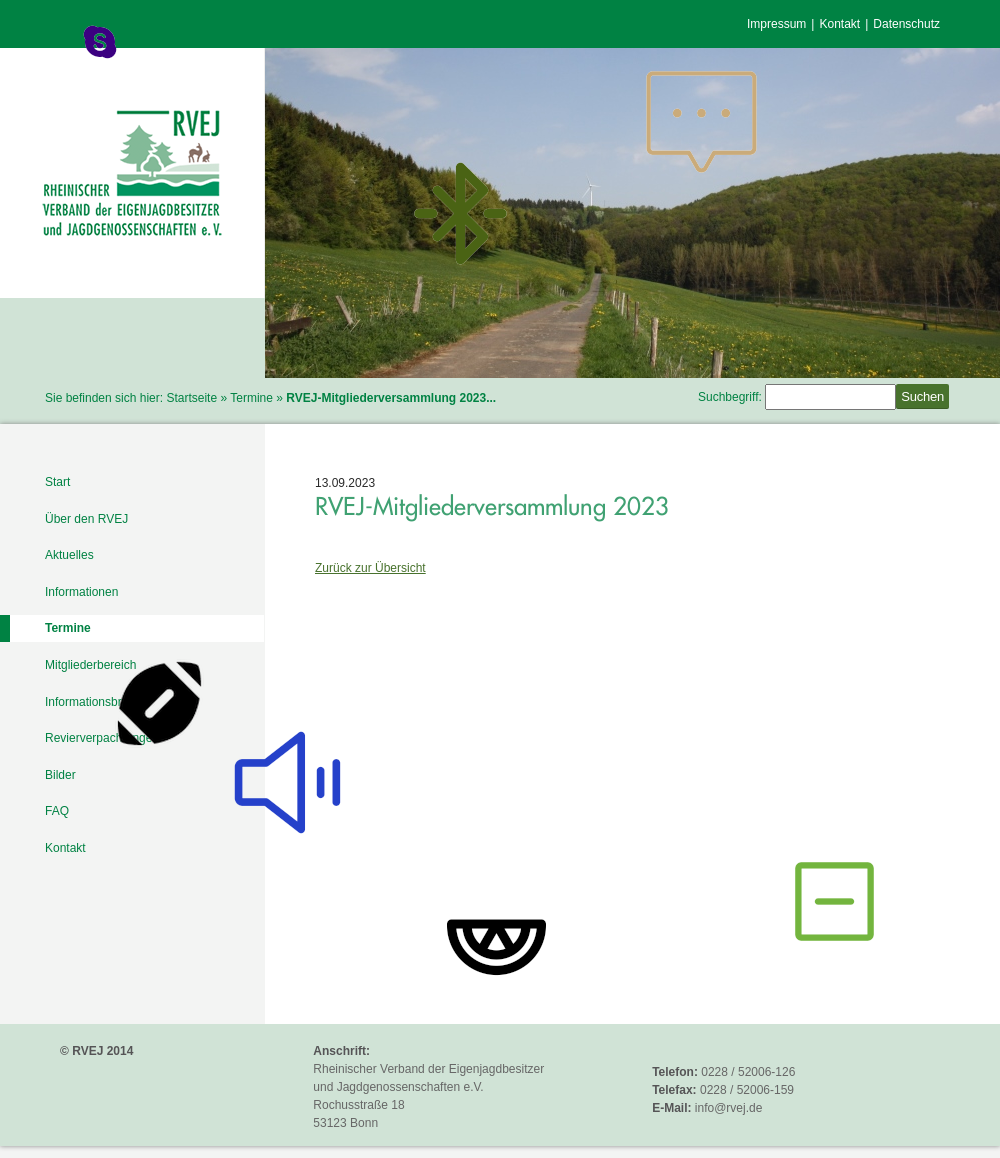 The width and height of the screenshot is (1000, 1158). I want to click on increase or adjust volume, so click(285, 782).